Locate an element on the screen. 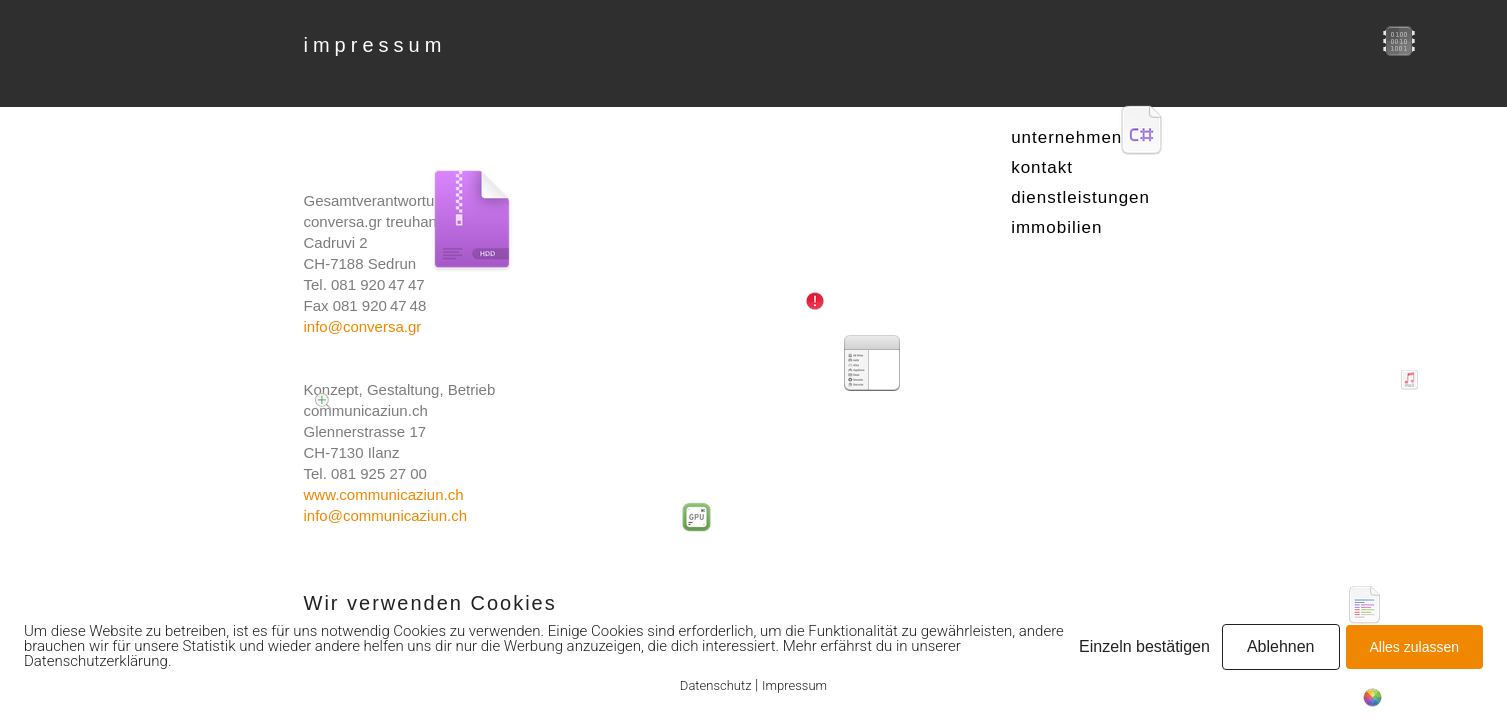 Image resolution: width=1507 pixels, height=720 pixels. firmware file or binary data is located at coordinates (1399, 41).